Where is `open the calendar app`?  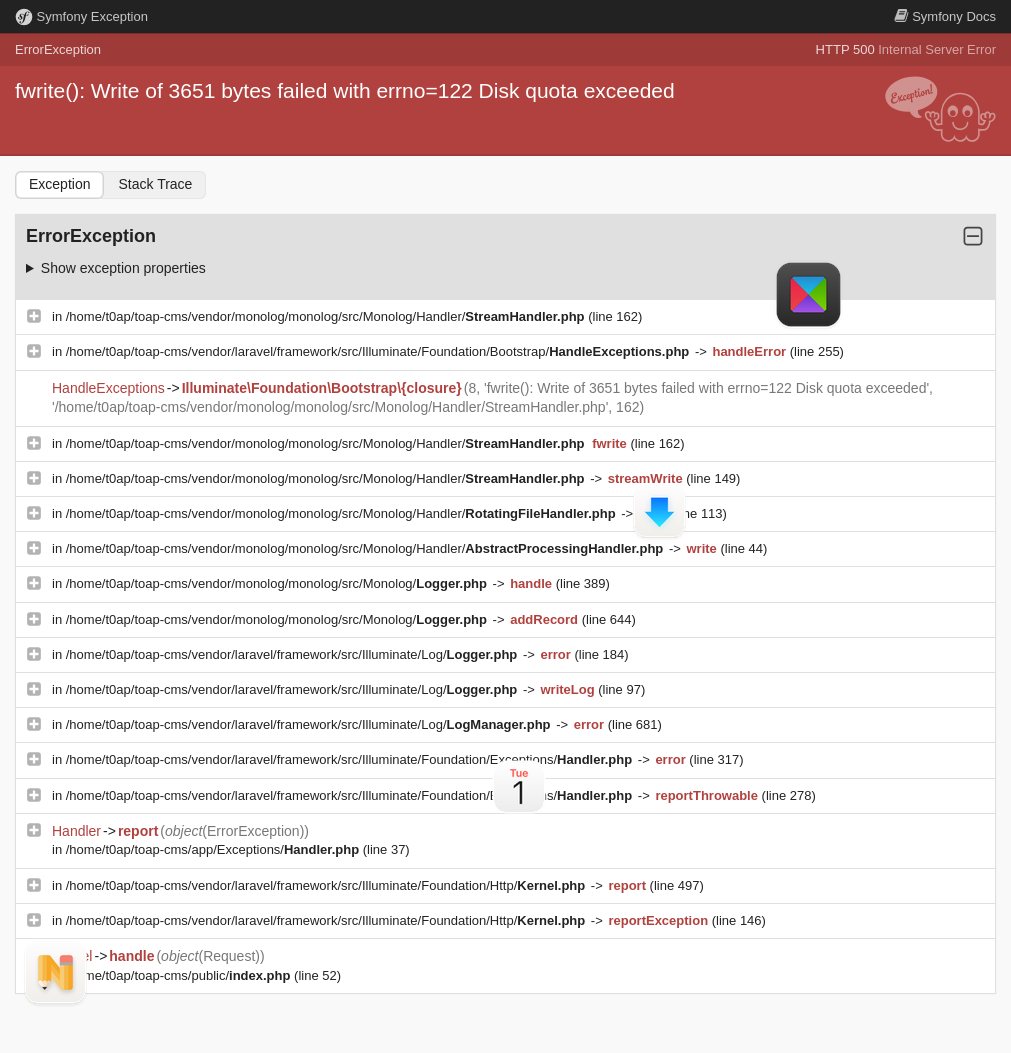 open the calendar app is located at coordinates (519, 787).